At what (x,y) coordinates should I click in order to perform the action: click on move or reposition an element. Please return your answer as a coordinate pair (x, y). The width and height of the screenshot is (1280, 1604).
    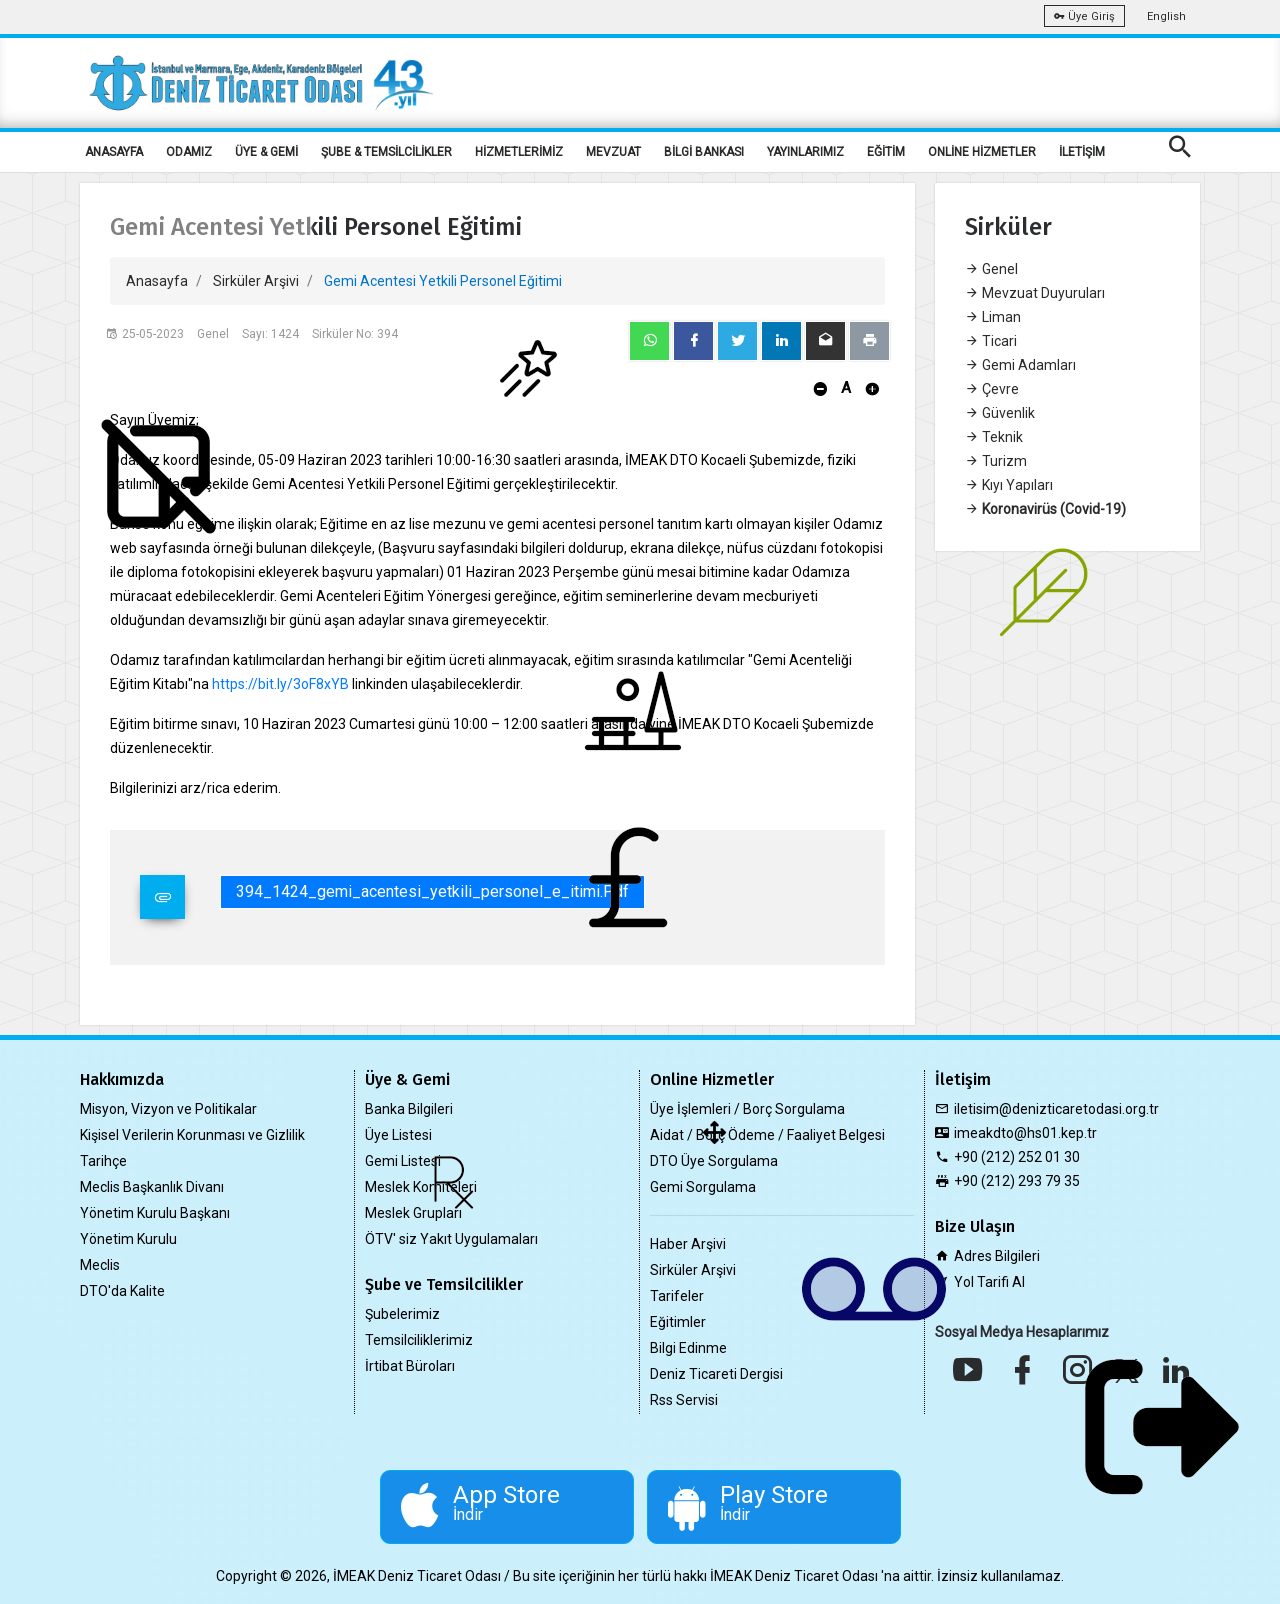
    Looking at the image, I should click on (714, 1132).